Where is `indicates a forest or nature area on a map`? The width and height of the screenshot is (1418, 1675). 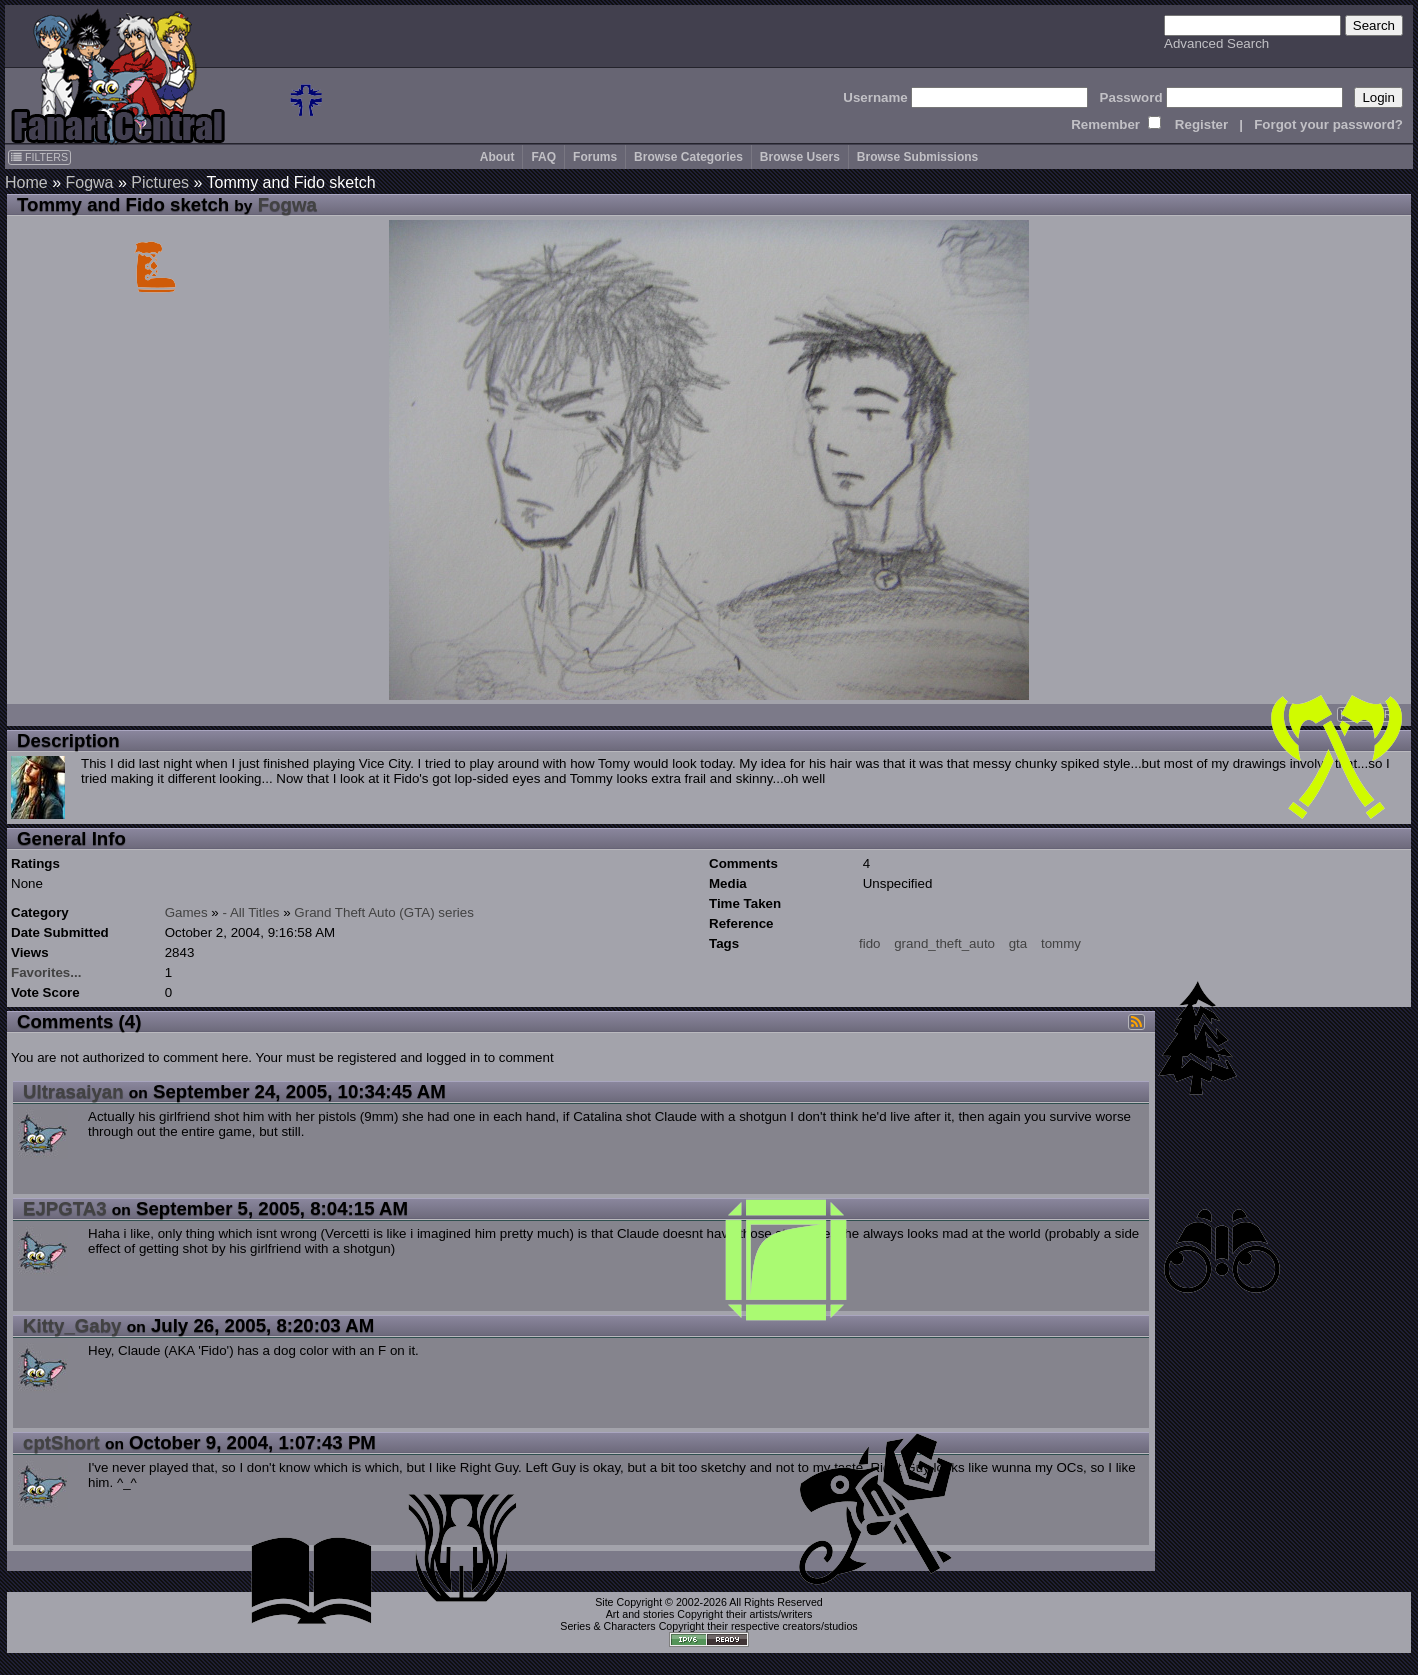 indicates a forest or nature area on a map is located at coordinates (1199, 1037).